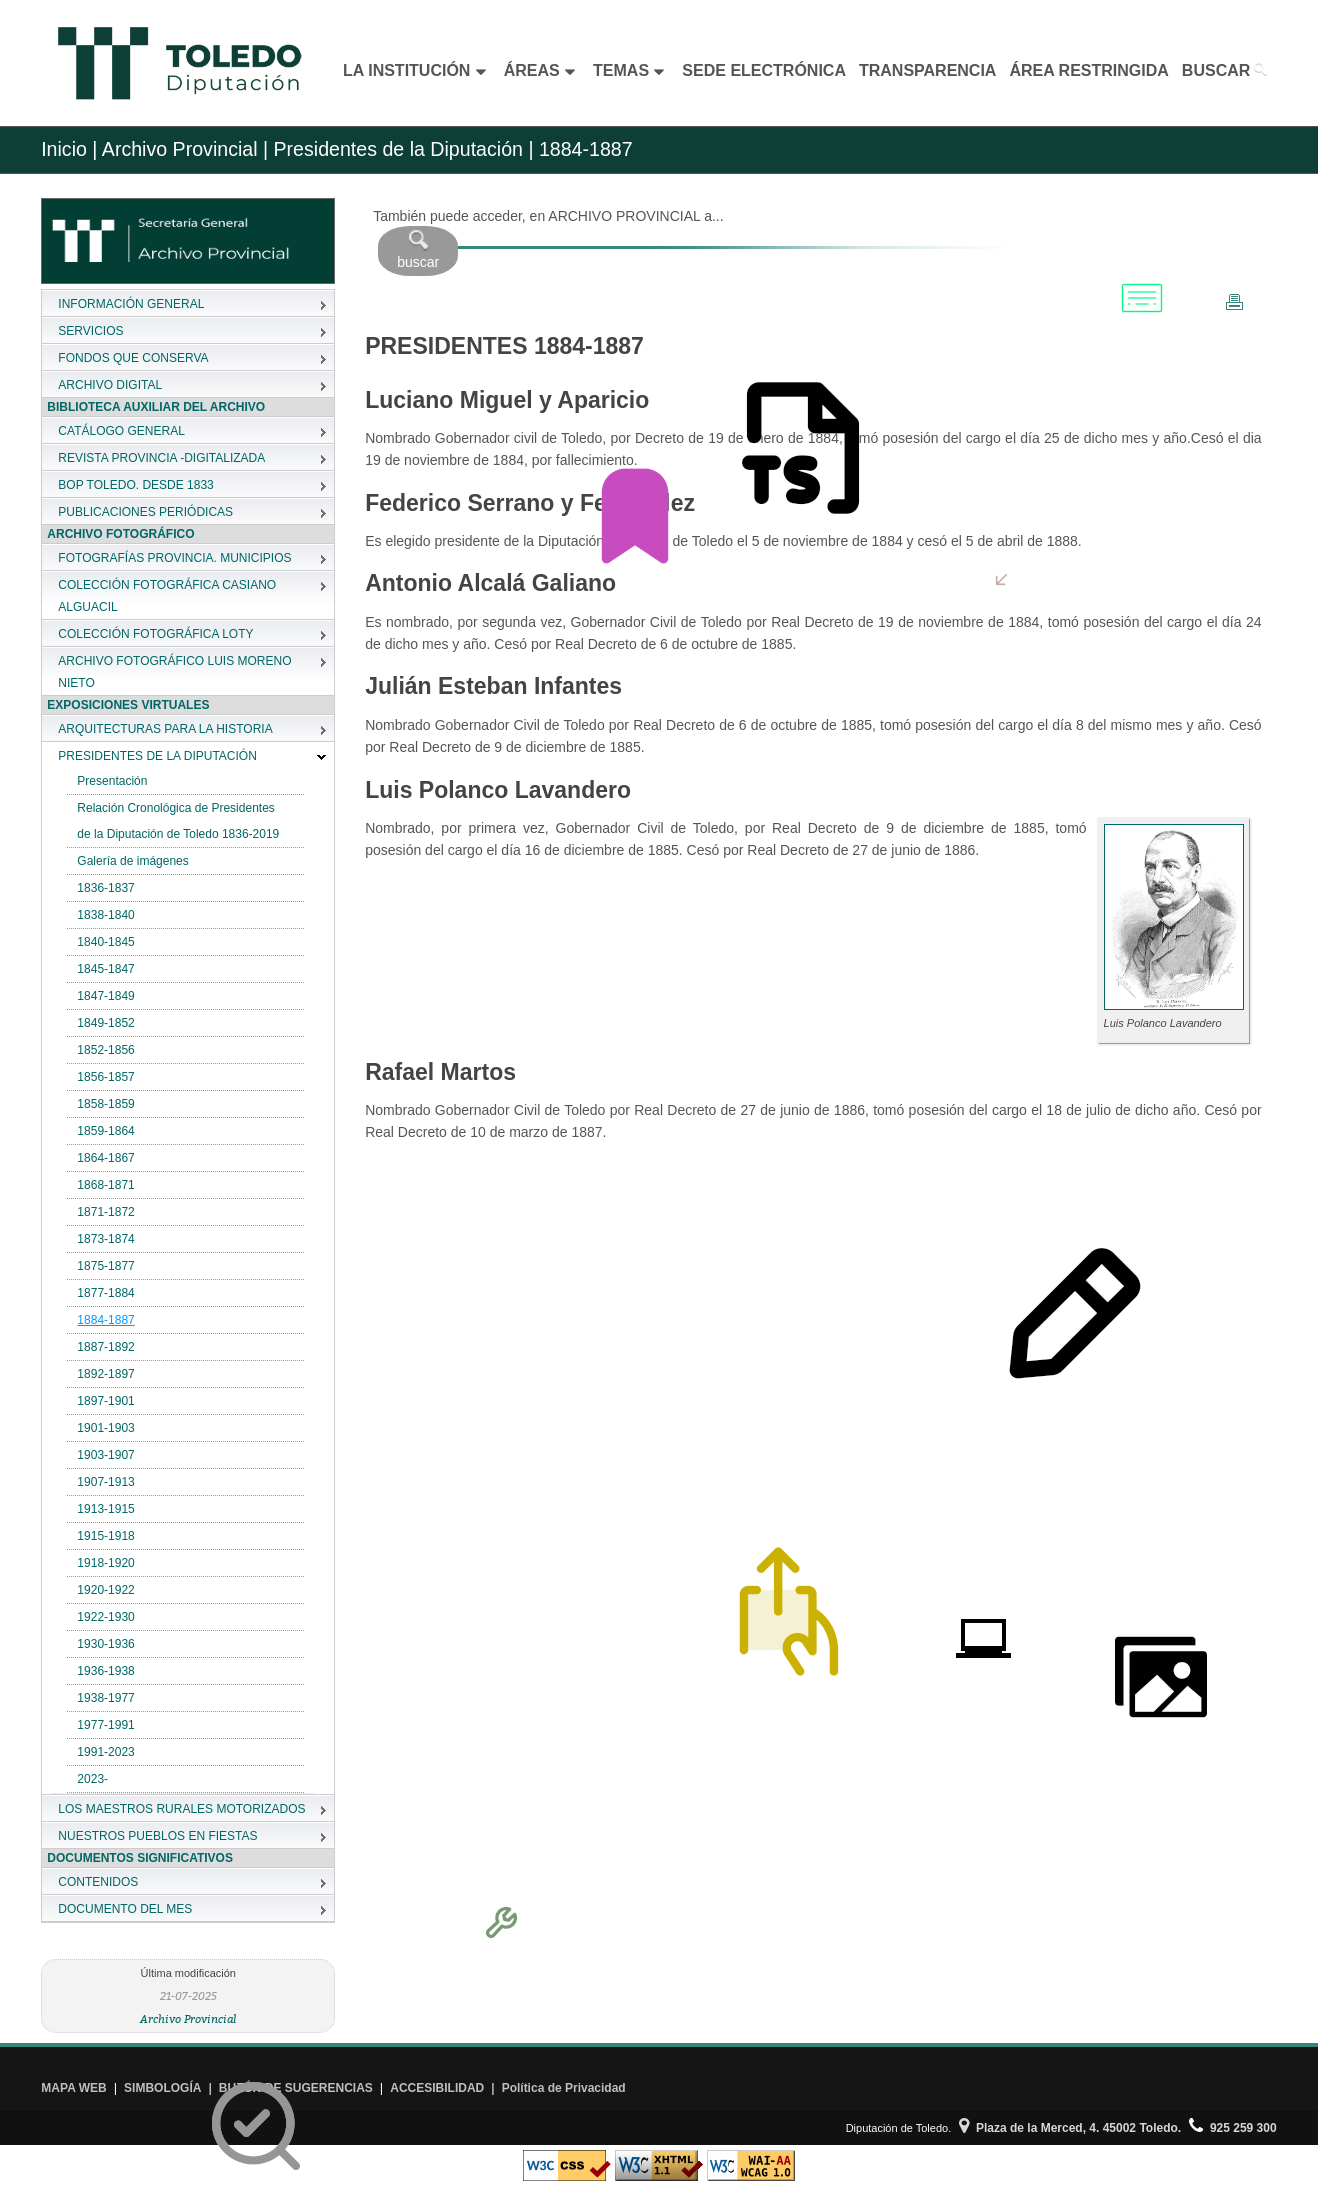 This screenshot has height=2193, width=1318. I want to click on open on-screen keyboard, so click(1142, 298).